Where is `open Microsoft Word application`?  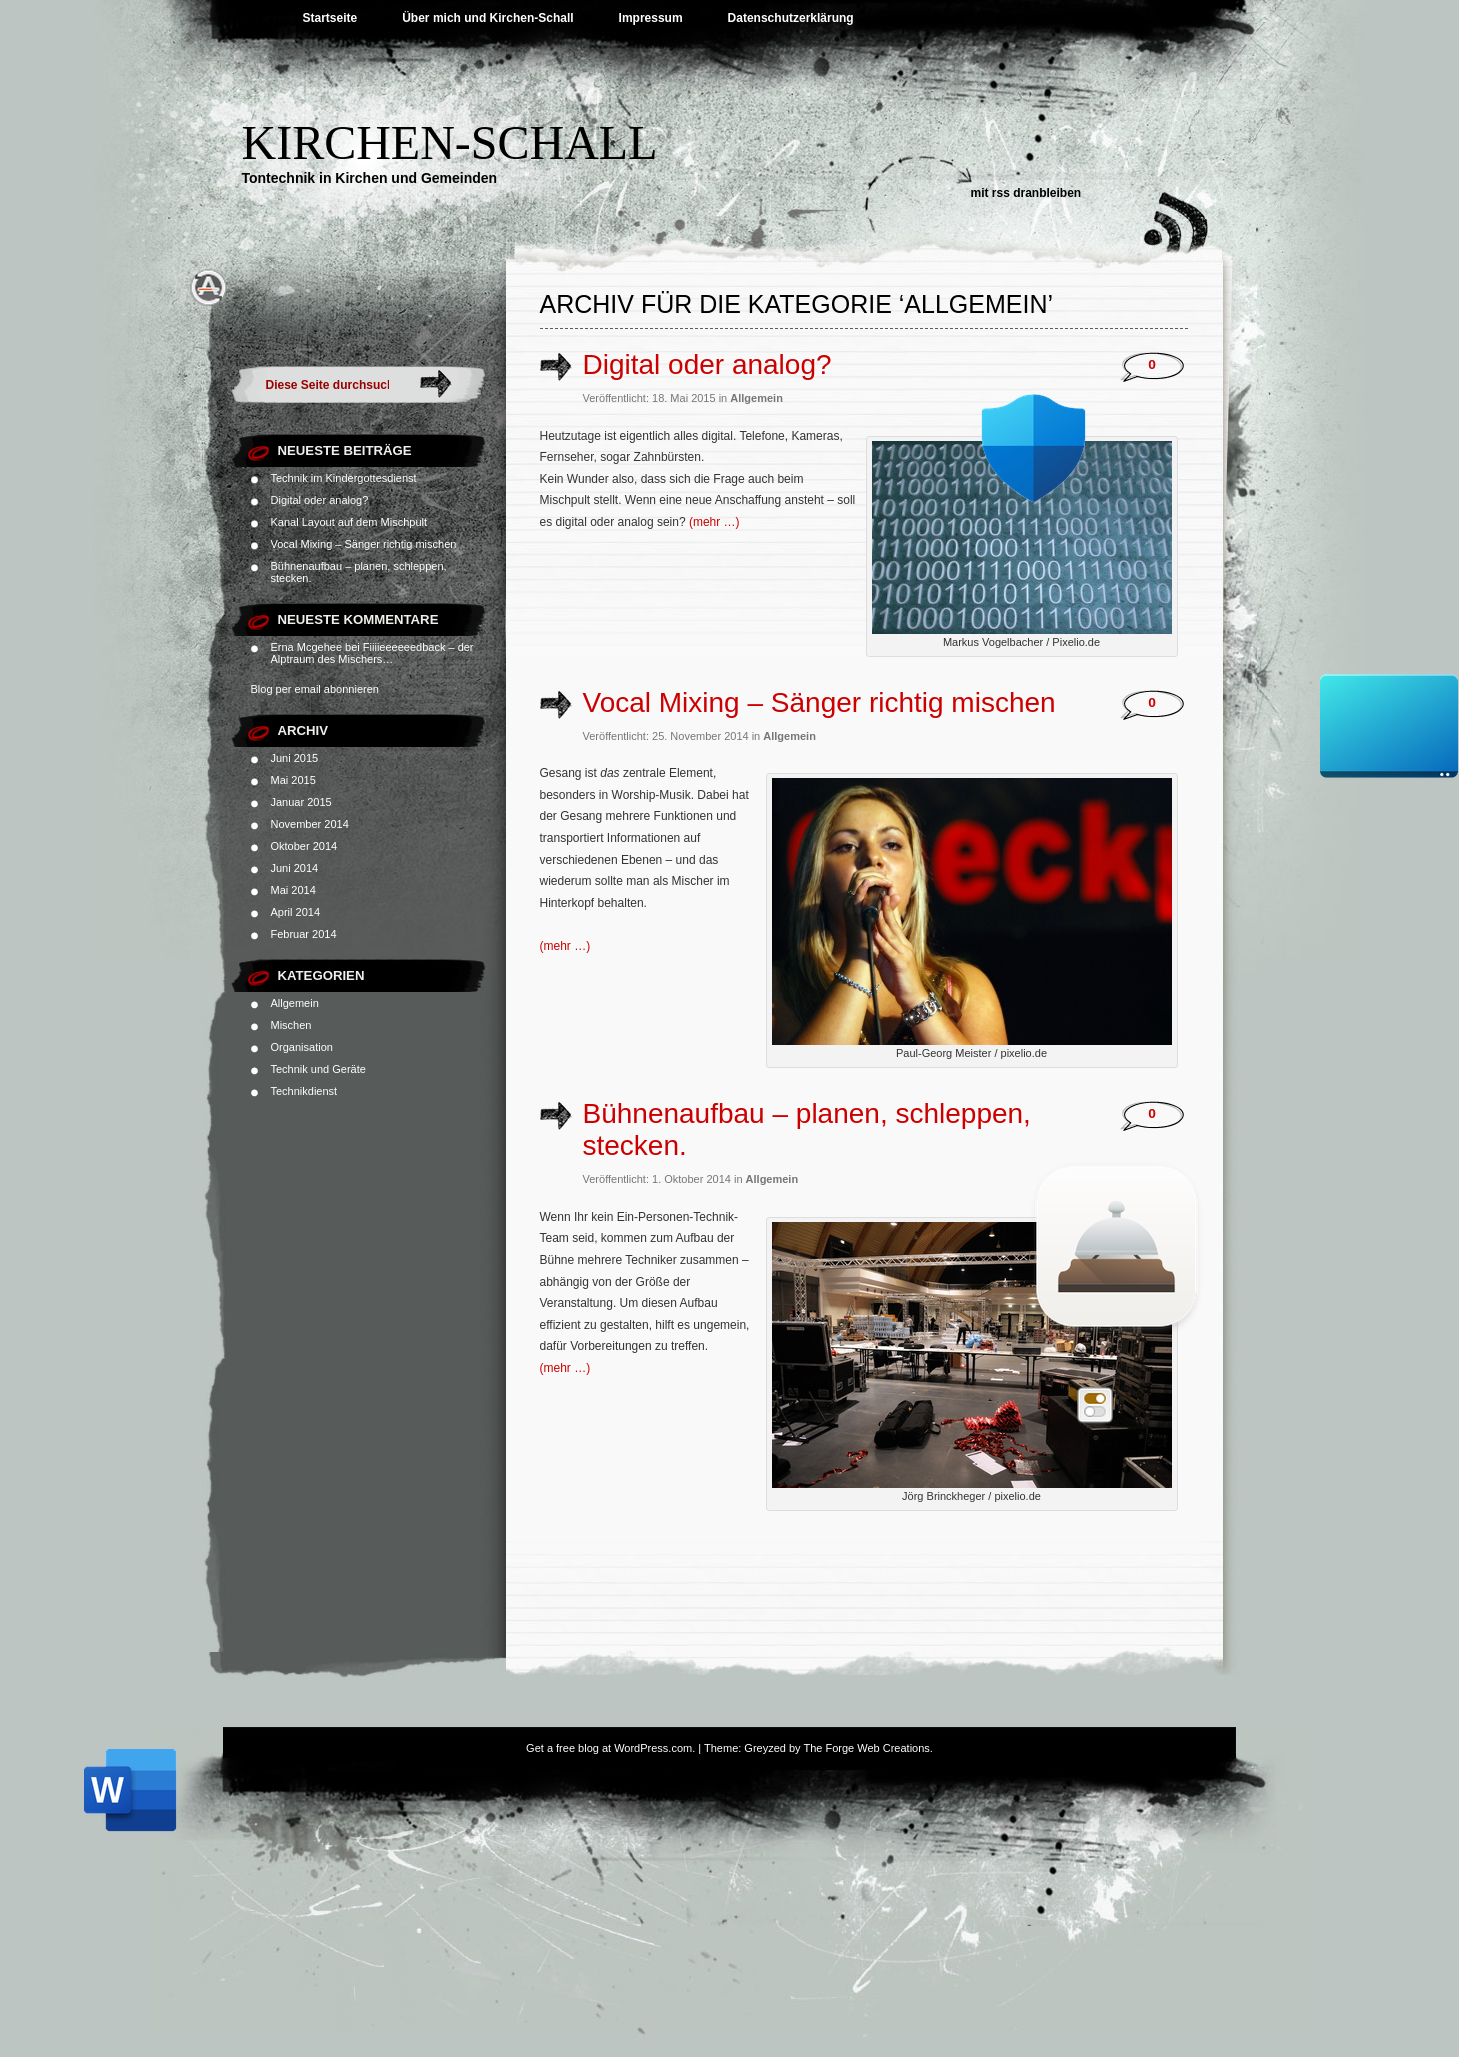
open Microsoft Word application is located at coordinates (131, 1790).